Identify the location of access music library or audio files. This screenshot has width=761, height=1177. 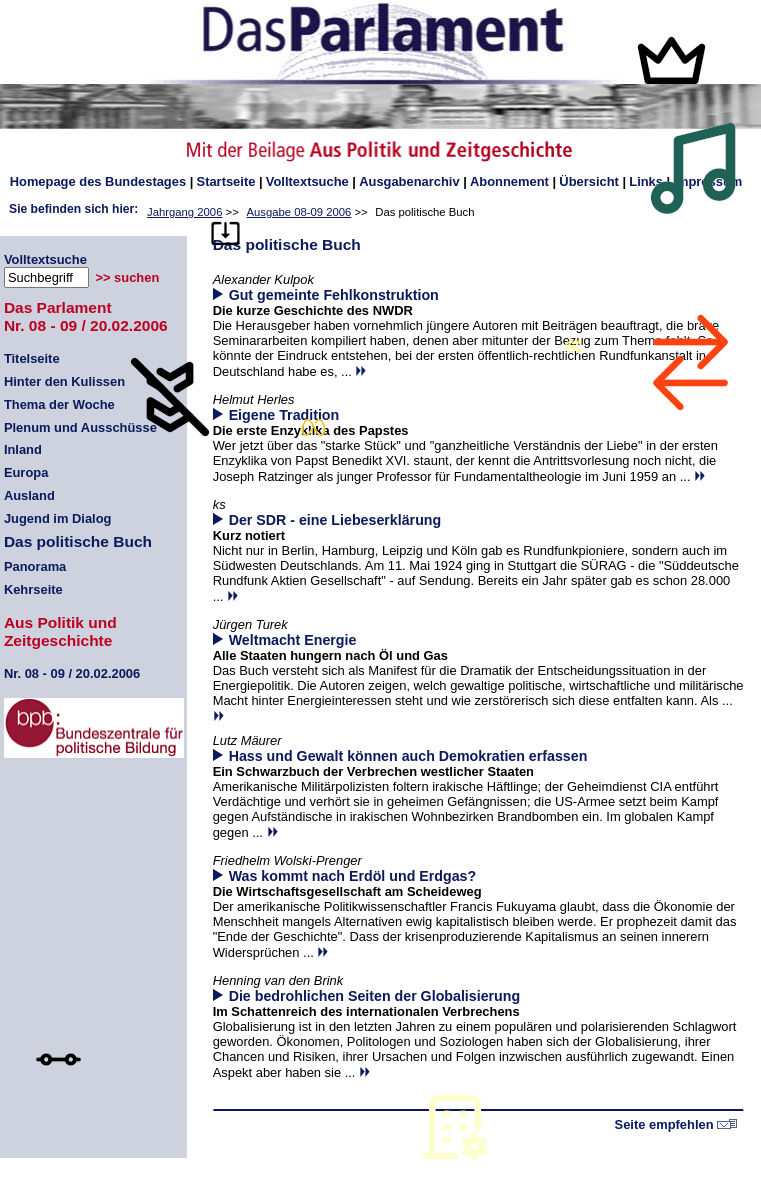
(698, 170).